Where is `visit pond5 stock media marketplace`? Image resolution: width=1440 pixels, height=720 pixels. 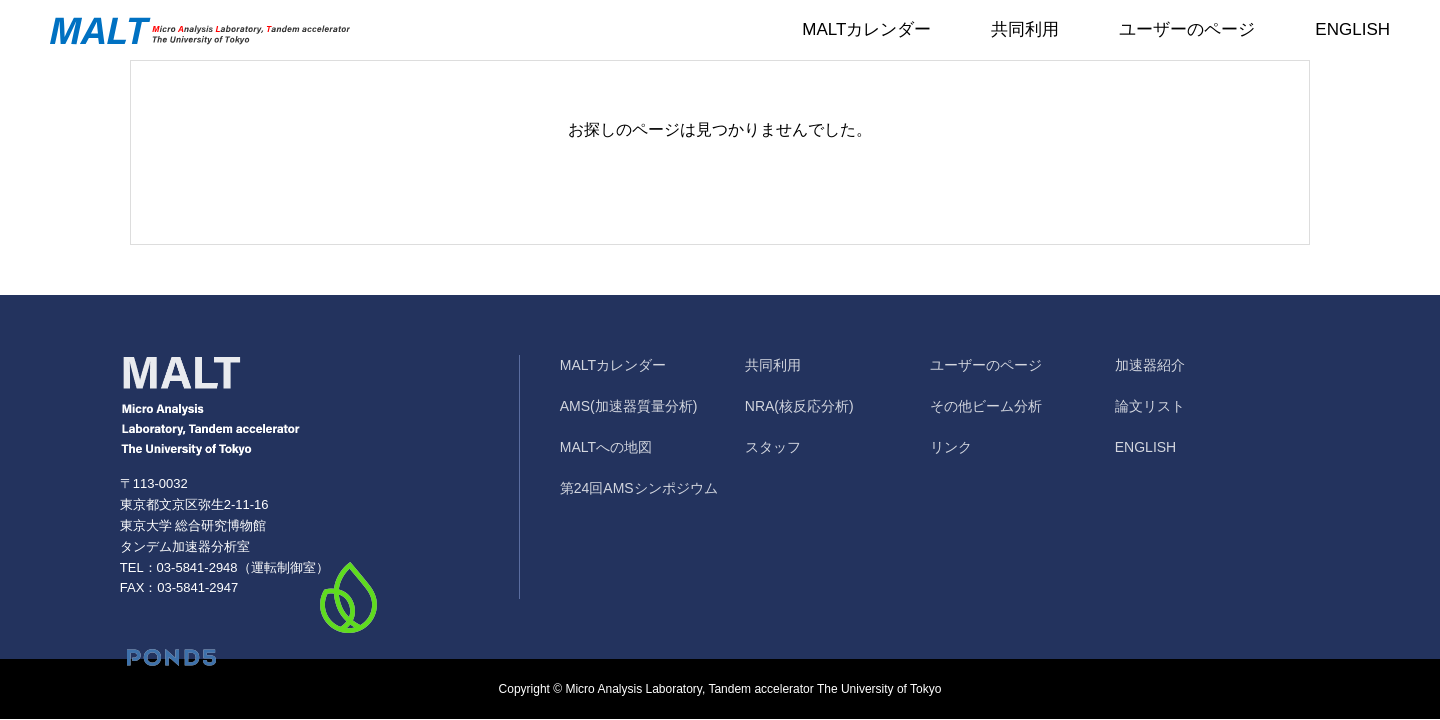 visit pond5 stock media marketplace is located at coordinates (171, 657).